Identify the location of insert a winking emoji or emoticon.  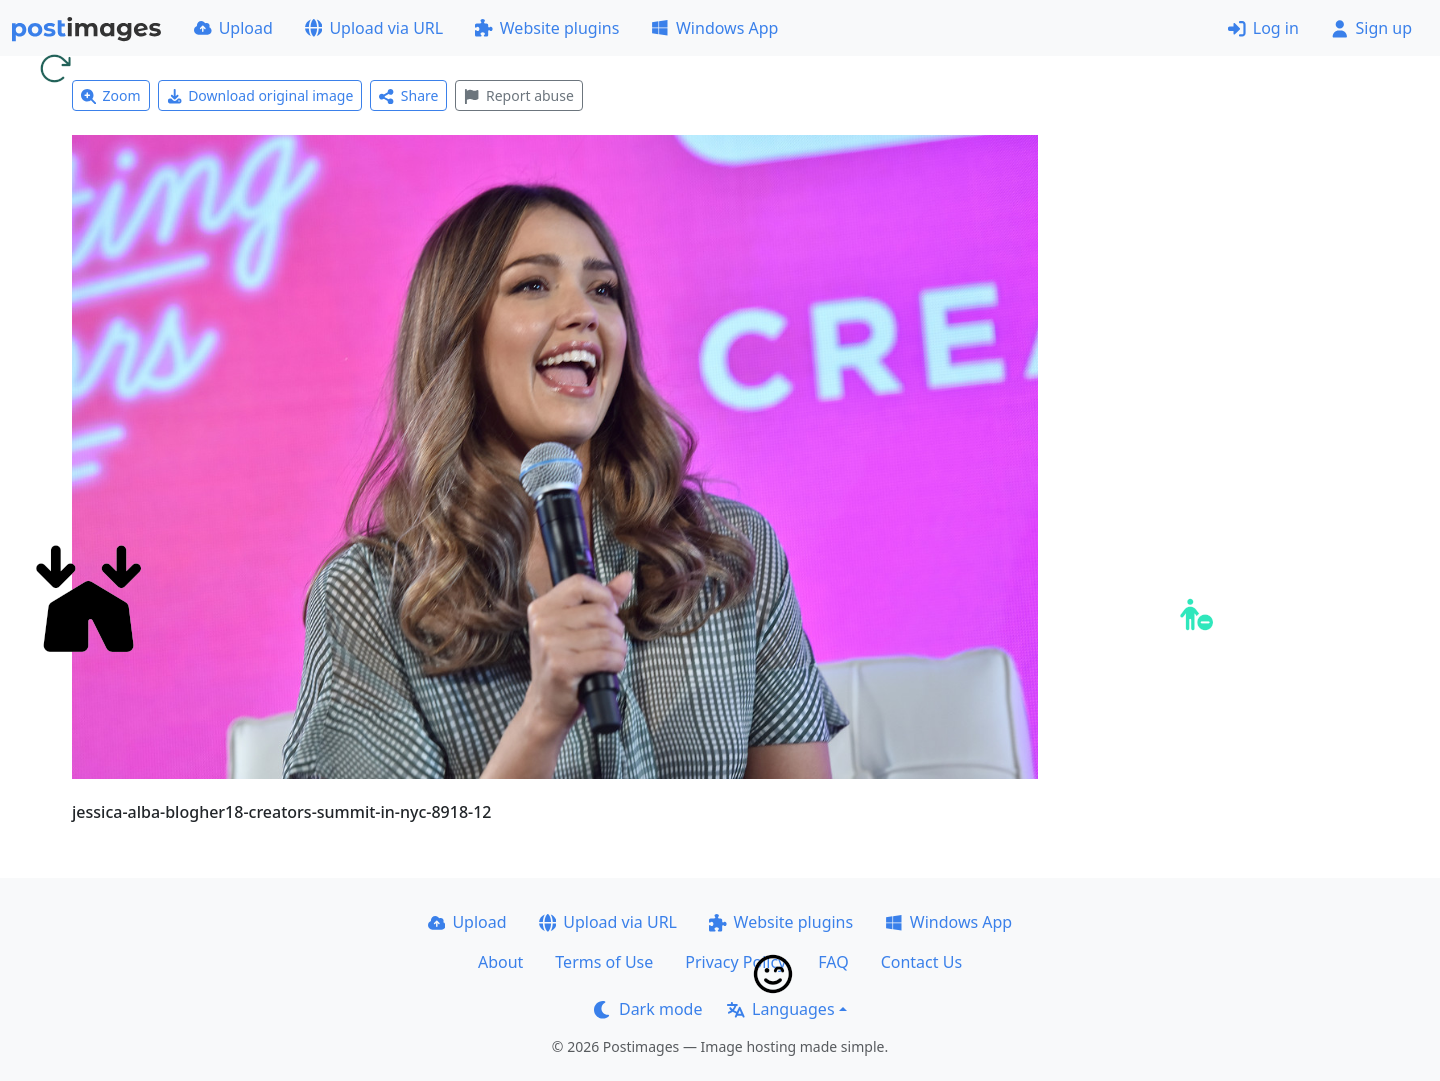
(773, 974).